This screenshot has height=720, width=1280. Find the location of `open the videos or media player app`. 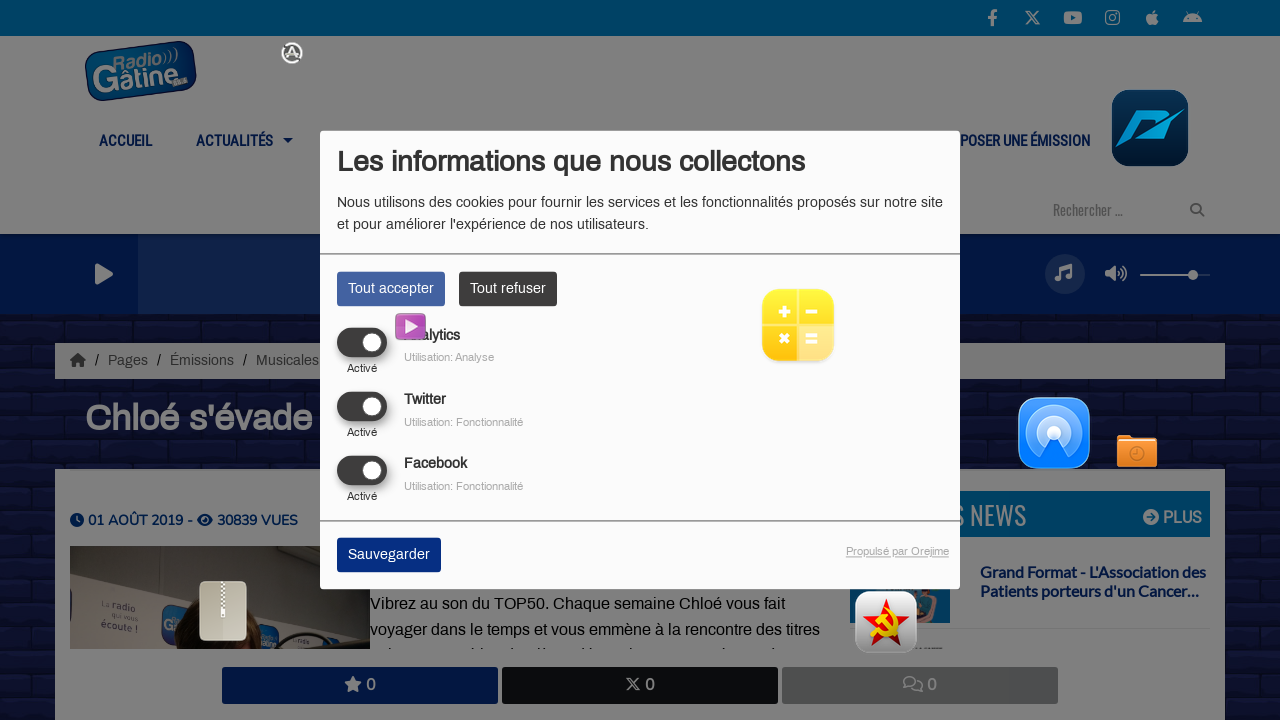

open the videos or media player app is located at coordinates (410, 326).